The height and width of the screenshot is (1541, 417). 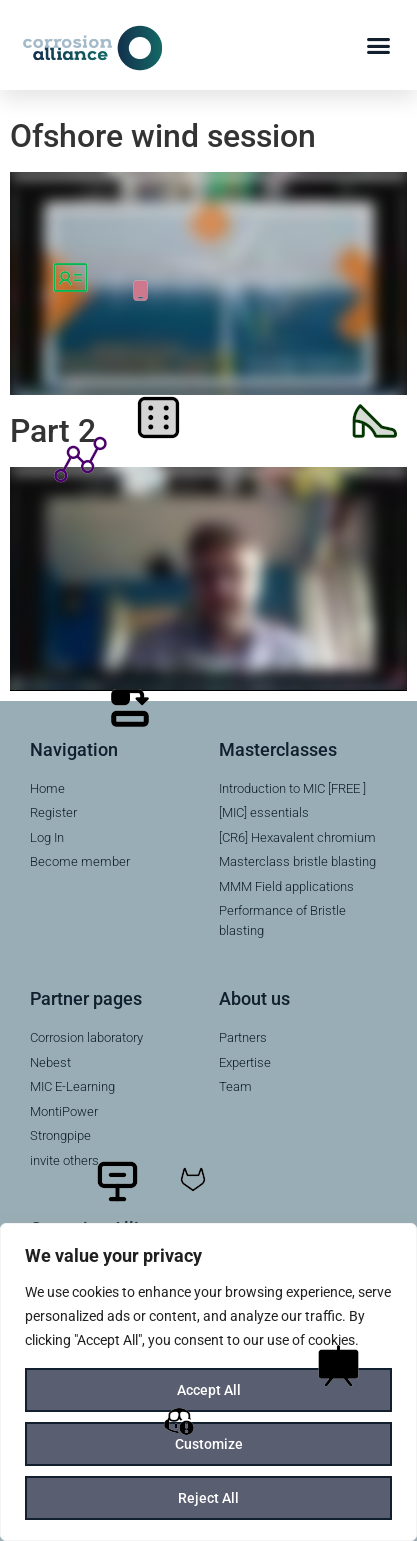 What do you see at coordinates (130, 708) in the screenshot?
I see `view predecessor tasks in a workflow` at bounding box center [130, 708].